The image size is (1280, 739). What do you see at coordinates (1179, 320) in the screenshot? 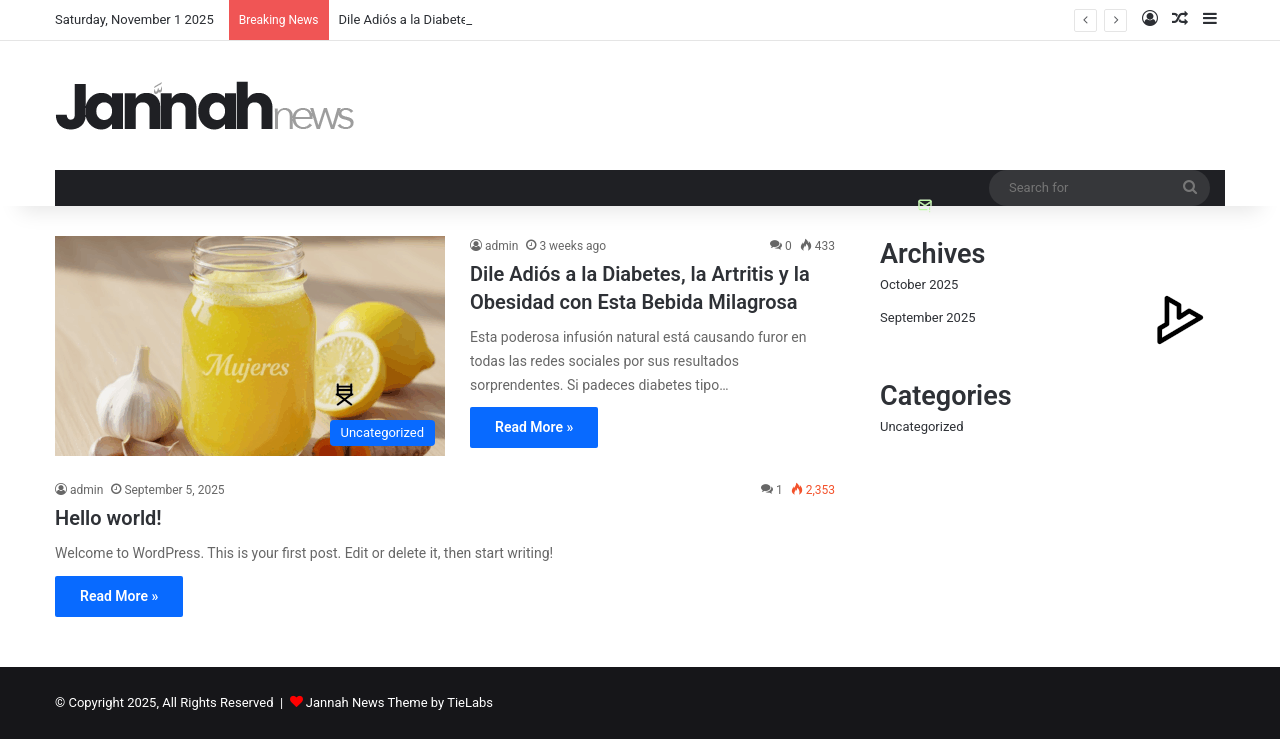
I see `open yatse remote control app` at bounding box center [1179, 320].